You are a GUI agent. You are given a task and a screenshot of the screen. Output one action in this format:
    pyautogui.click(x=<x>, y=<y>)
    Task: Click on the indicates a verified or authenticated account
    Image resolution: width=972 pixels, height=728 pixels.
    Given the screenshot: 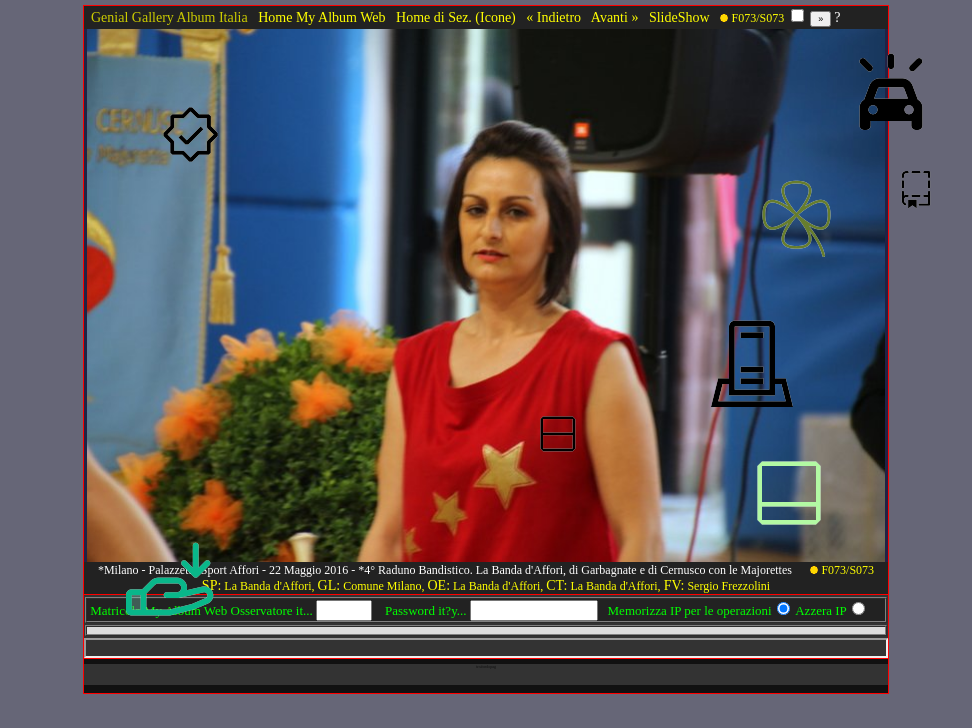 What is the action you would take?
    pyautogui.click(x=190, y=134)
    